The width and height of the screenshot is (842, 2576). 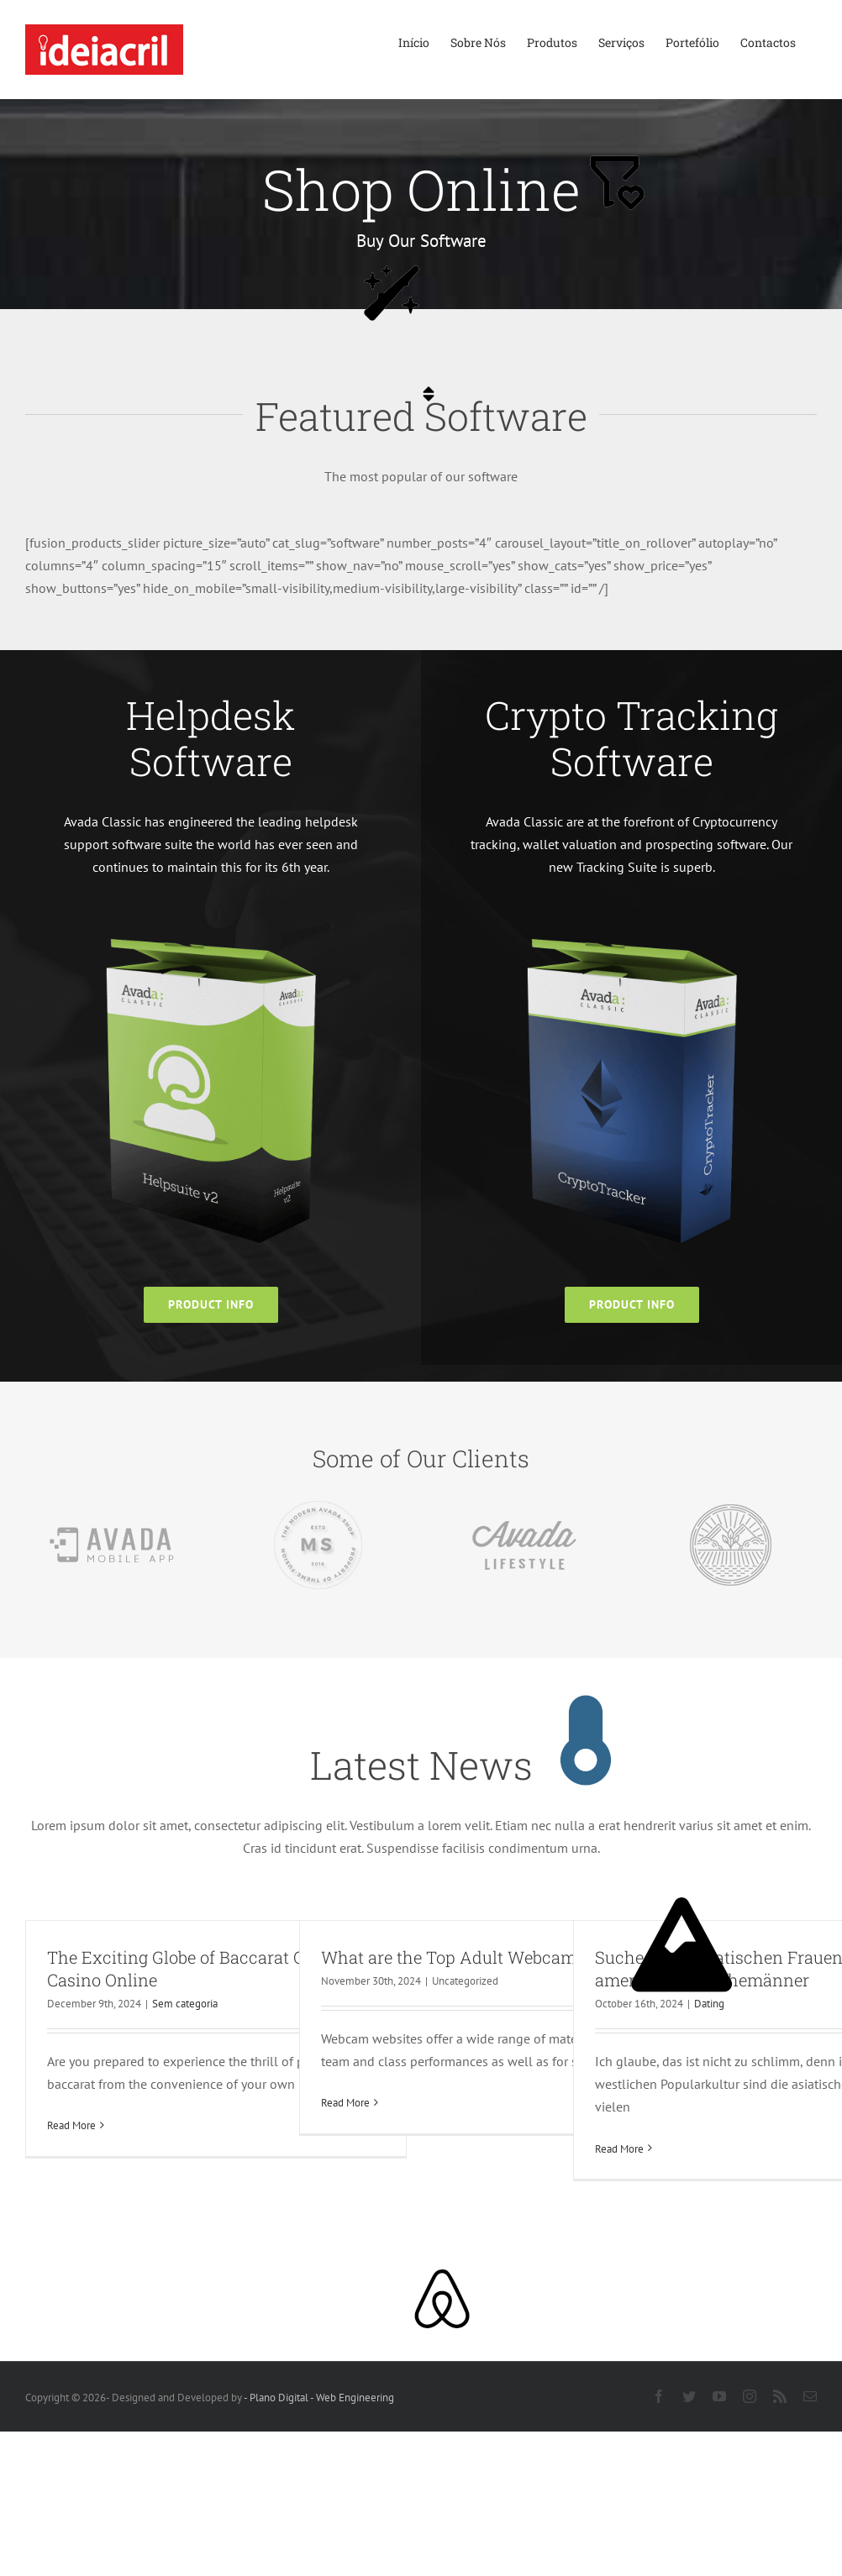 I want to click on sort items in no particular order, so click(x=429, y=394).